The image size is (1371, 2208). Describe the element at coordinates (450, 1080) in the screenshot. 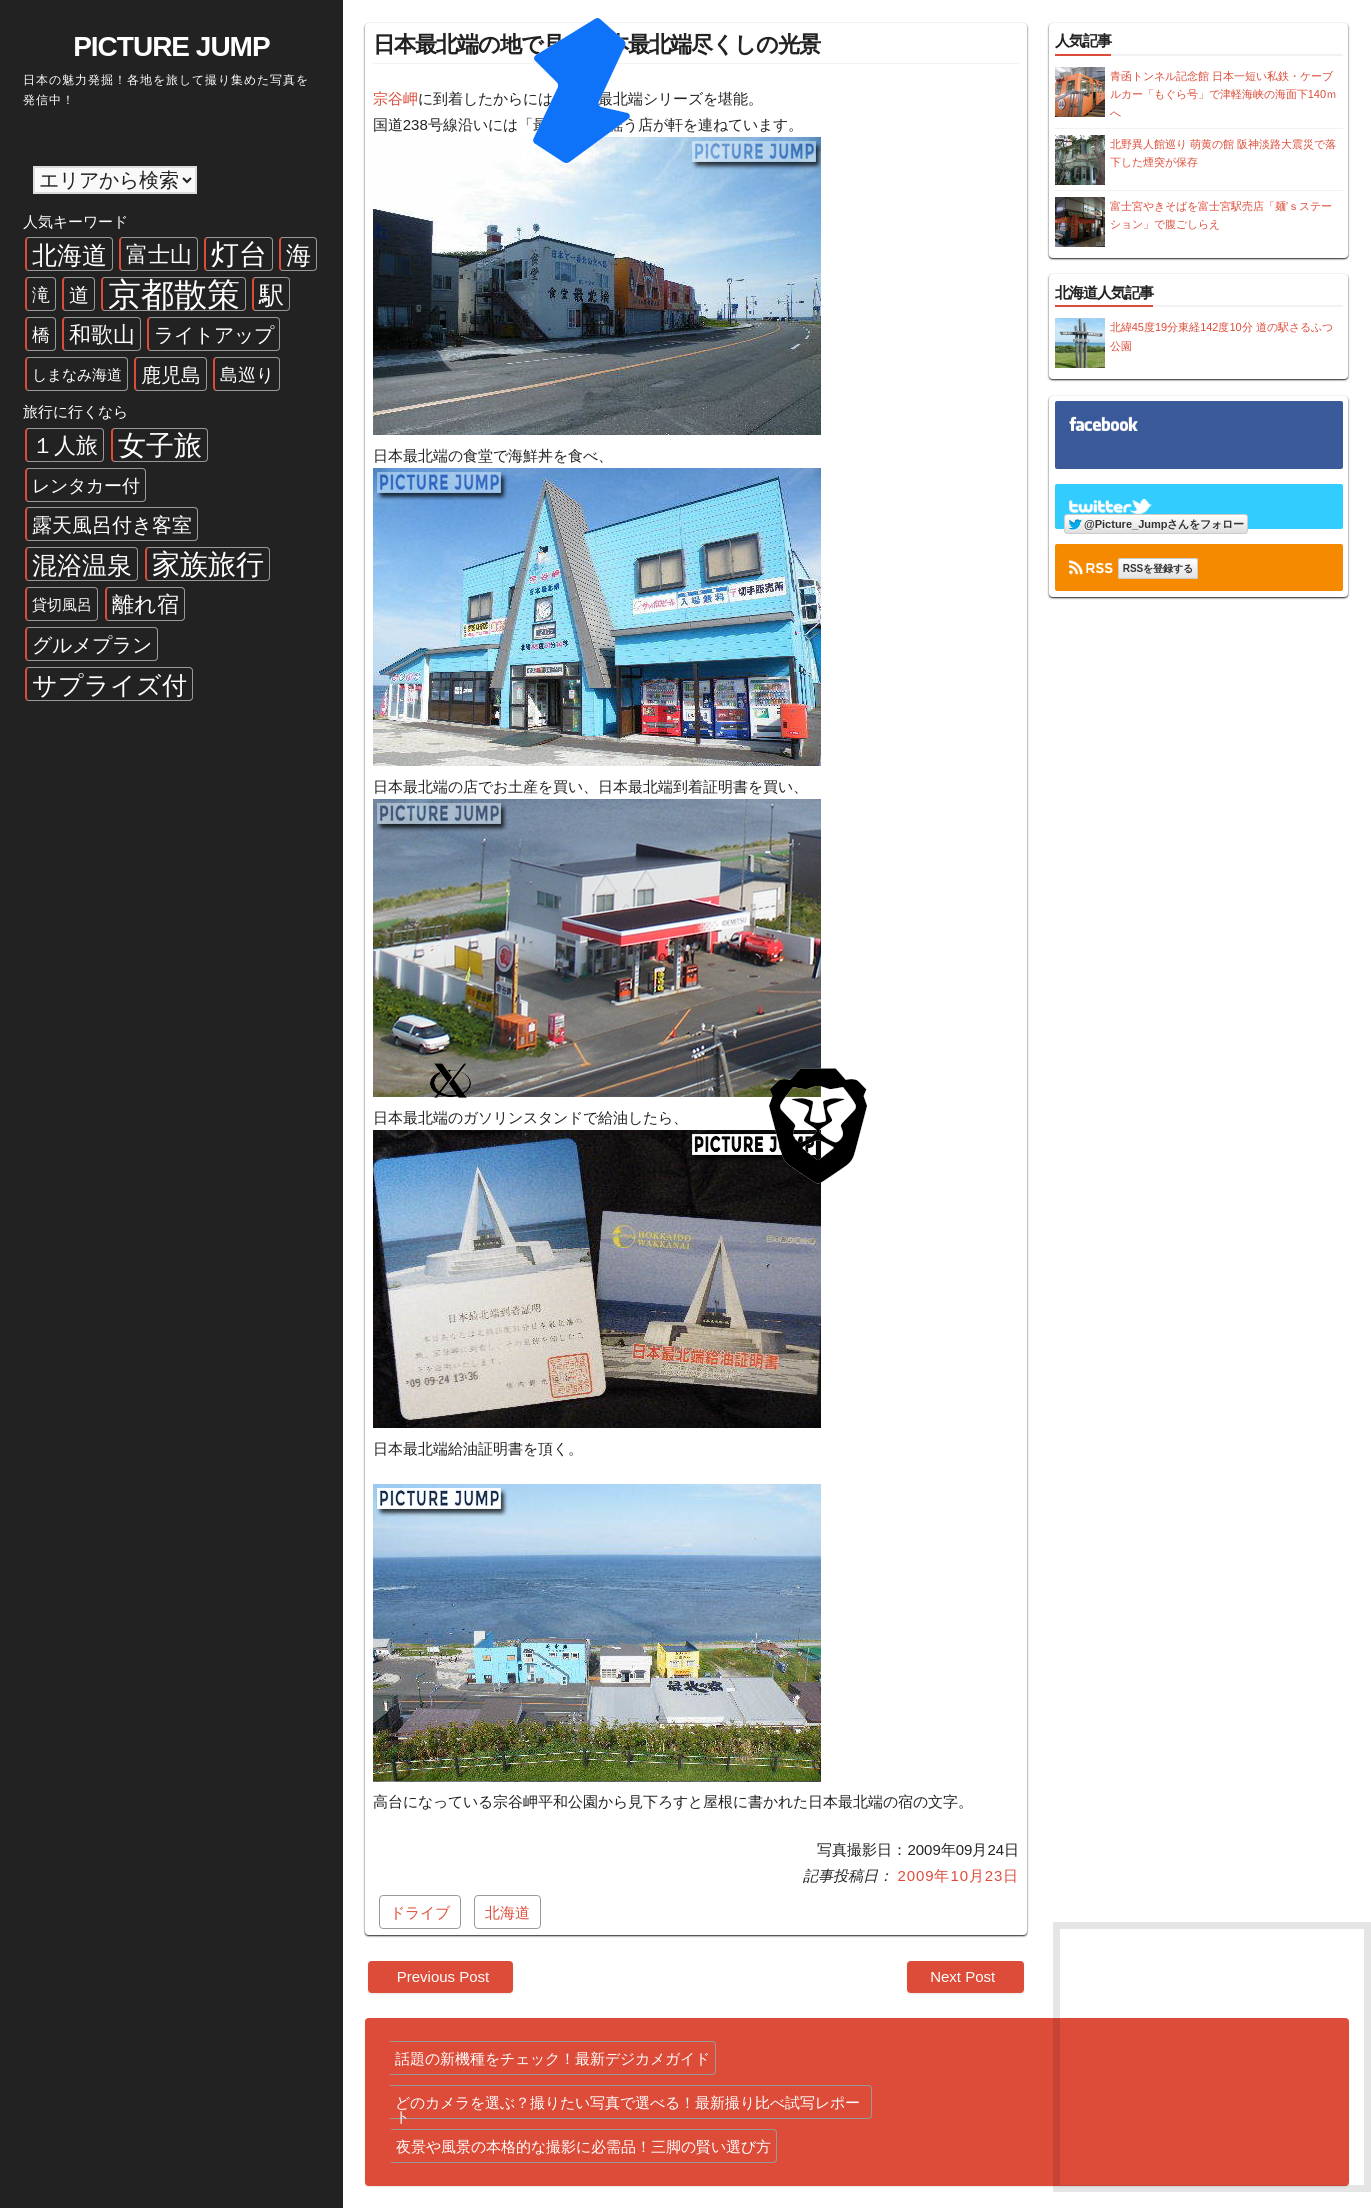

I see `link to X.Org Foundation website` at that location.